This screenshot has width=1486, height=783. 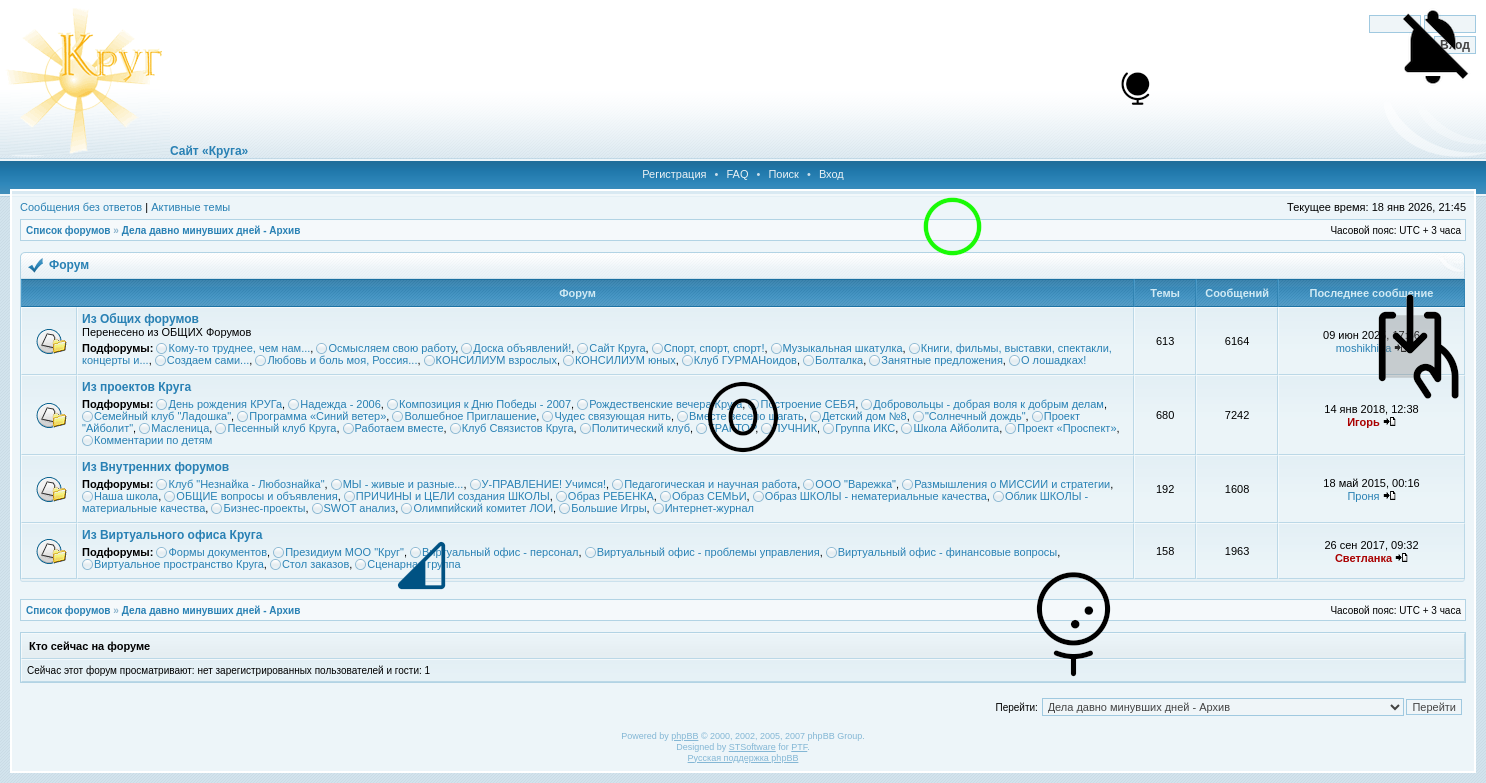 What do you see at coordinates (1073, 622) in the screenshot?
I see `access golf-related features or content` at bounding box center [1073, 622].